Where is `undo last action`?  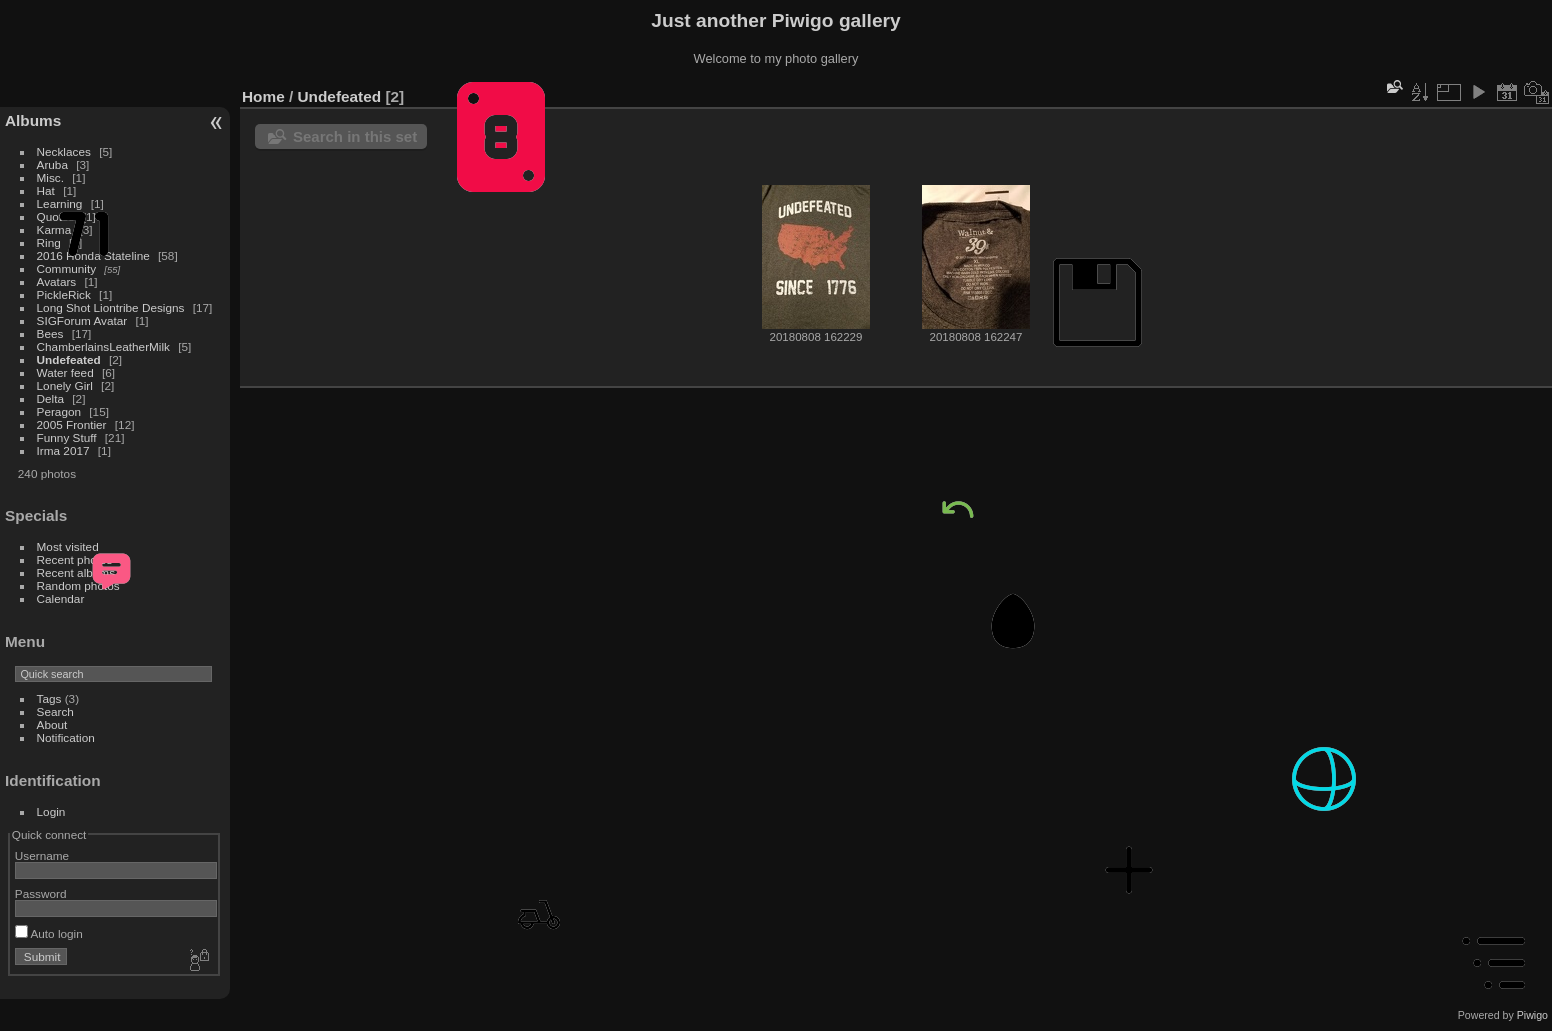
undo last action is located at coordinates (958, 508).